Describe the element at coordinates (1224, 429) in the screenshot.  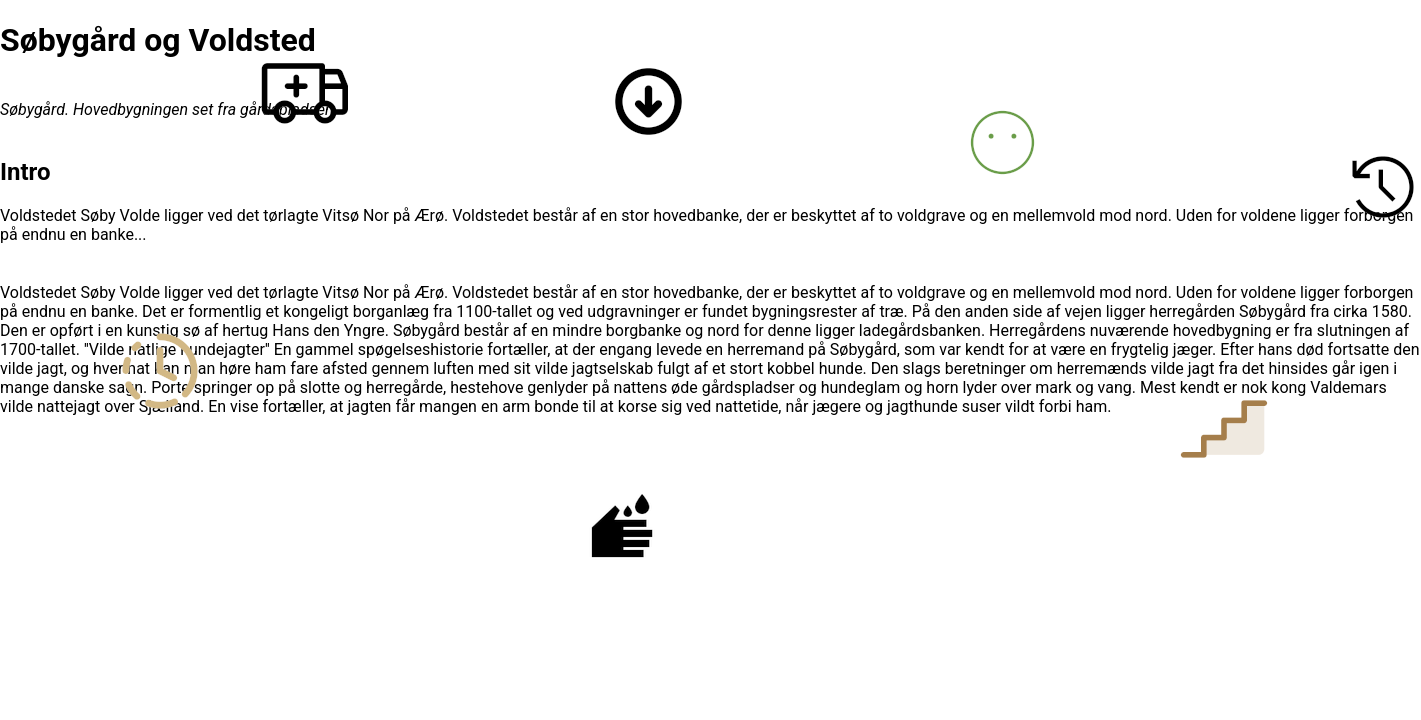
I see `view step count or fitness progress` at that location.